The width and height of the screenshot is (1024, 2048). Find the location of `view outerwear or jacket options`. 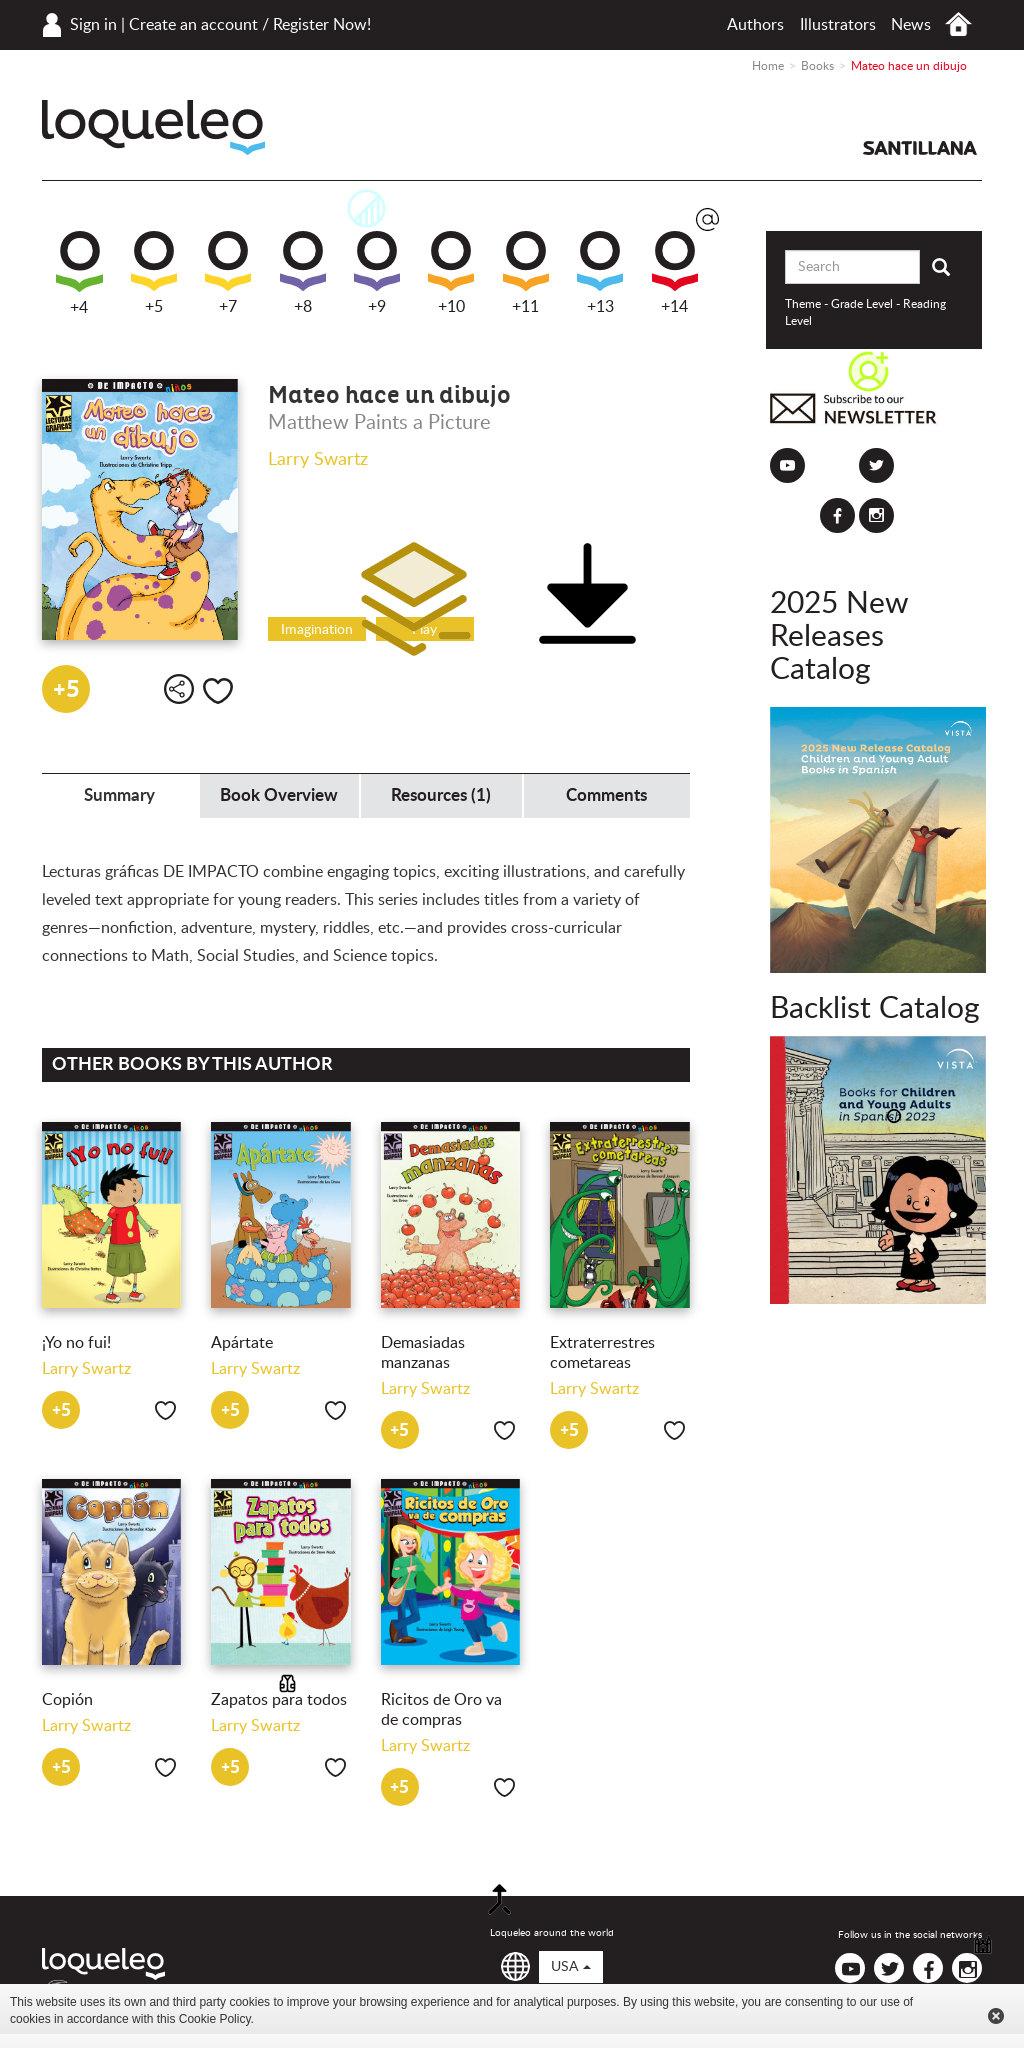

view outerwear or jacket options is located at coordinates (287, 1683).